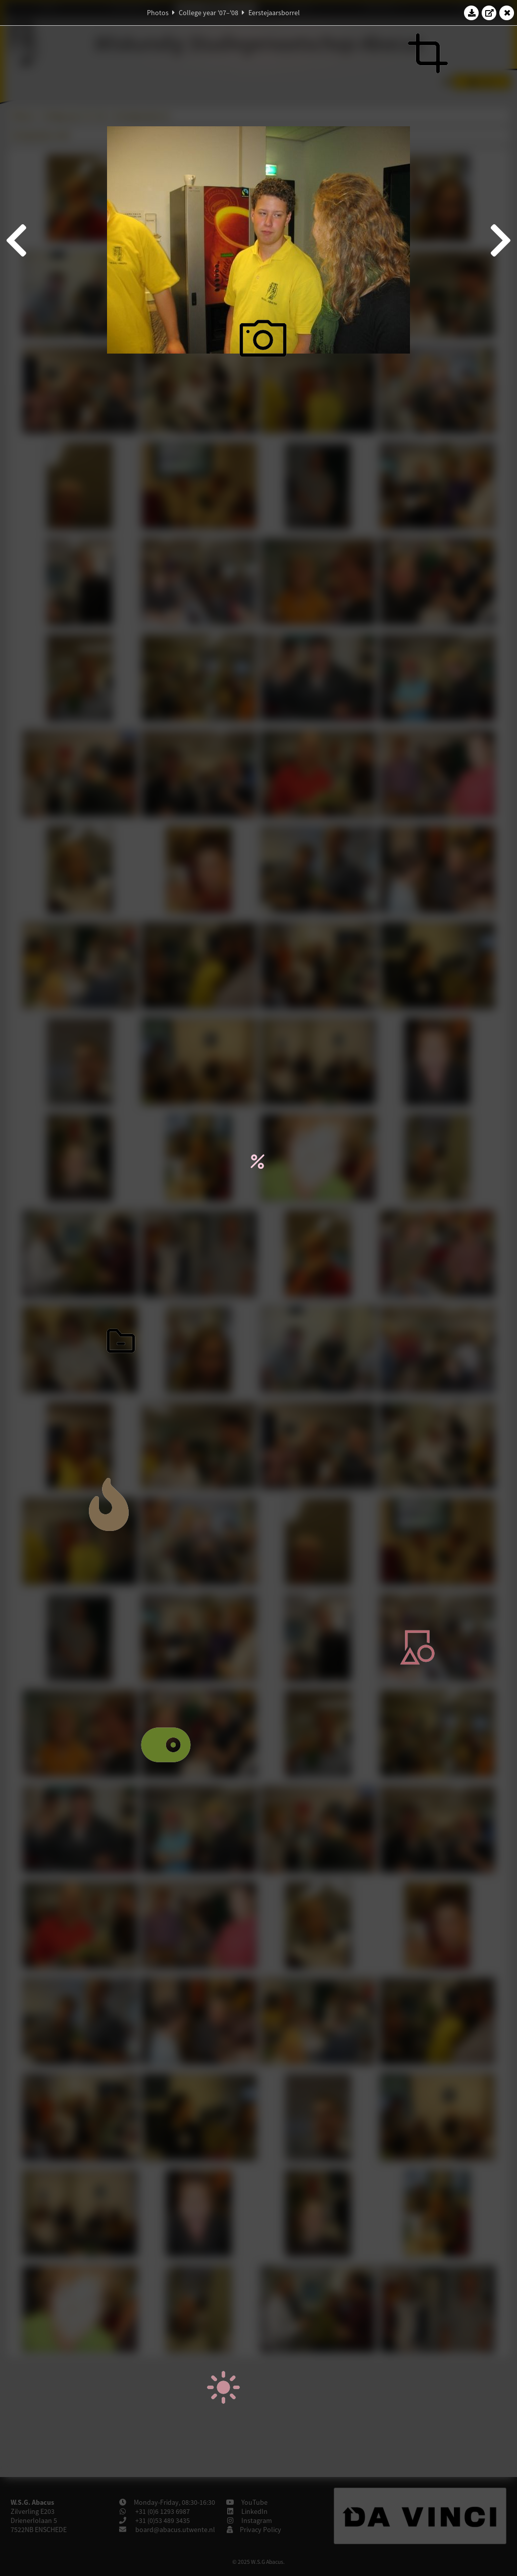 This screenshot has height=2576, width=517. I want to click on crop an image or photo, so click(428, 53).